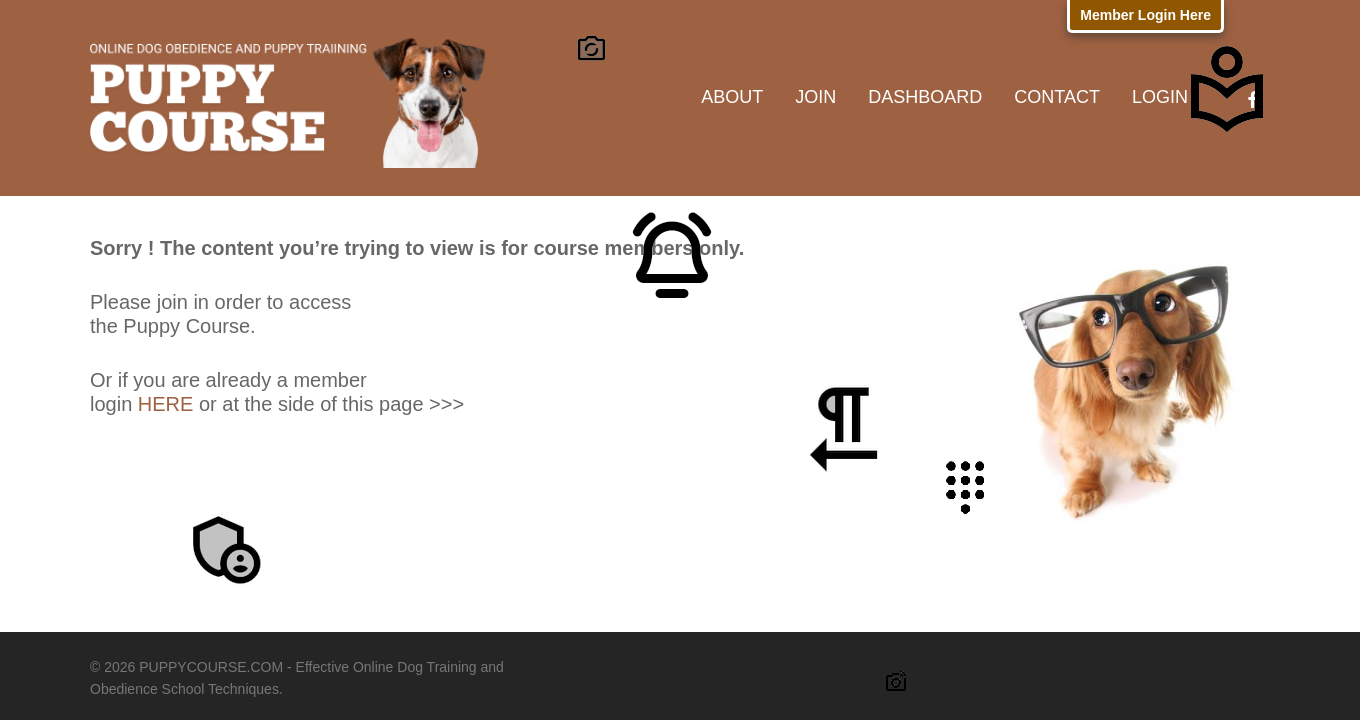 The height and width of the screenshot is (720, 1360). I want to click on access admin panel settings, so click(223, 546).